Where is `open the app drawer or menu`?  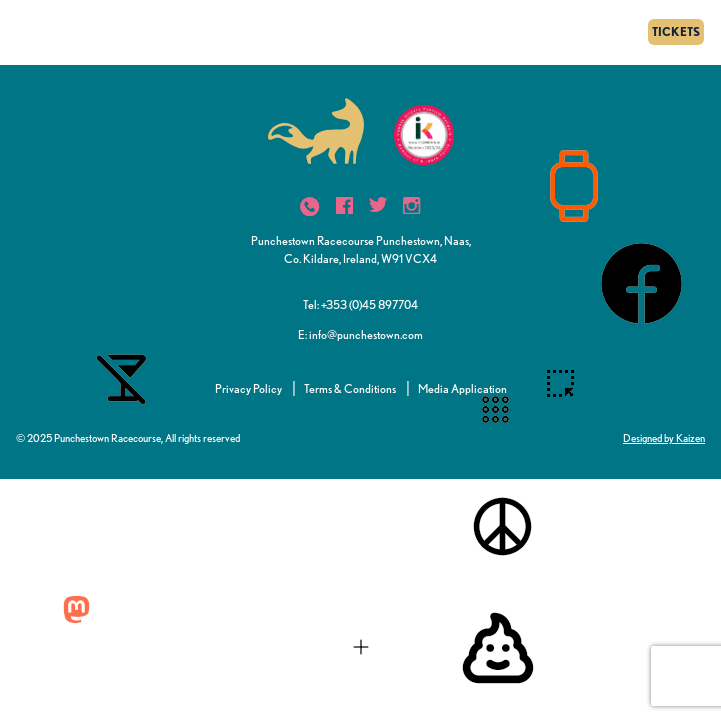 open the app drawer or menu is located at coordinates (495, 409).